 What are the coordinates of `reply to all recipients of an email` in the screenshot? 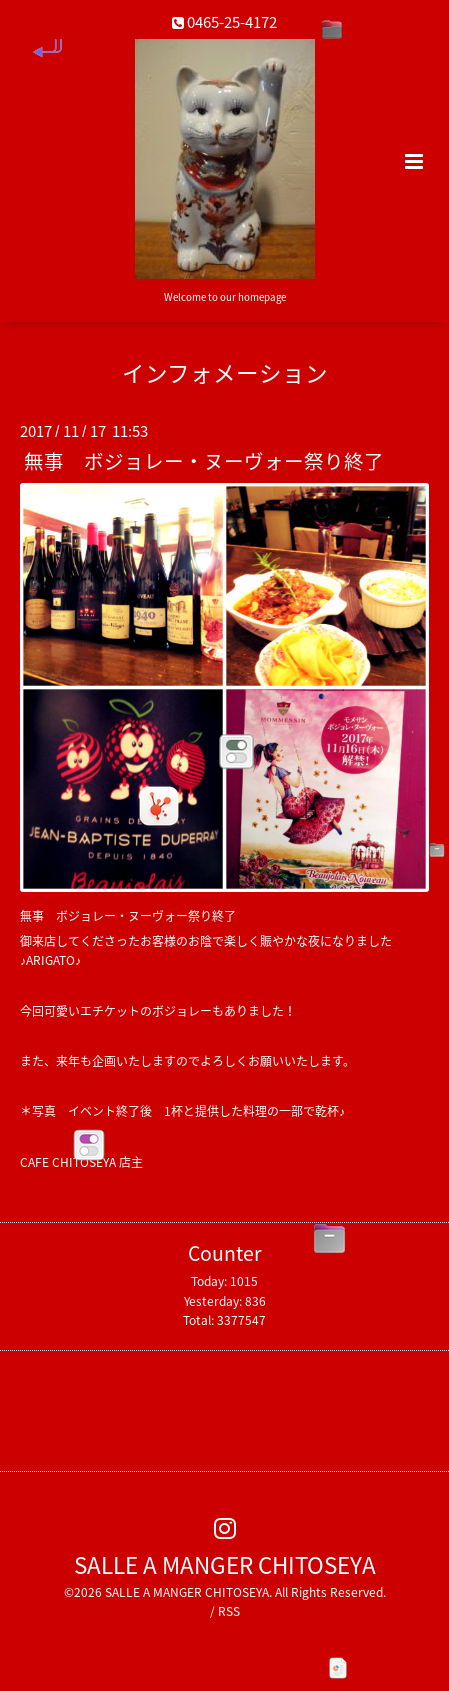 It's located at (47, 46).